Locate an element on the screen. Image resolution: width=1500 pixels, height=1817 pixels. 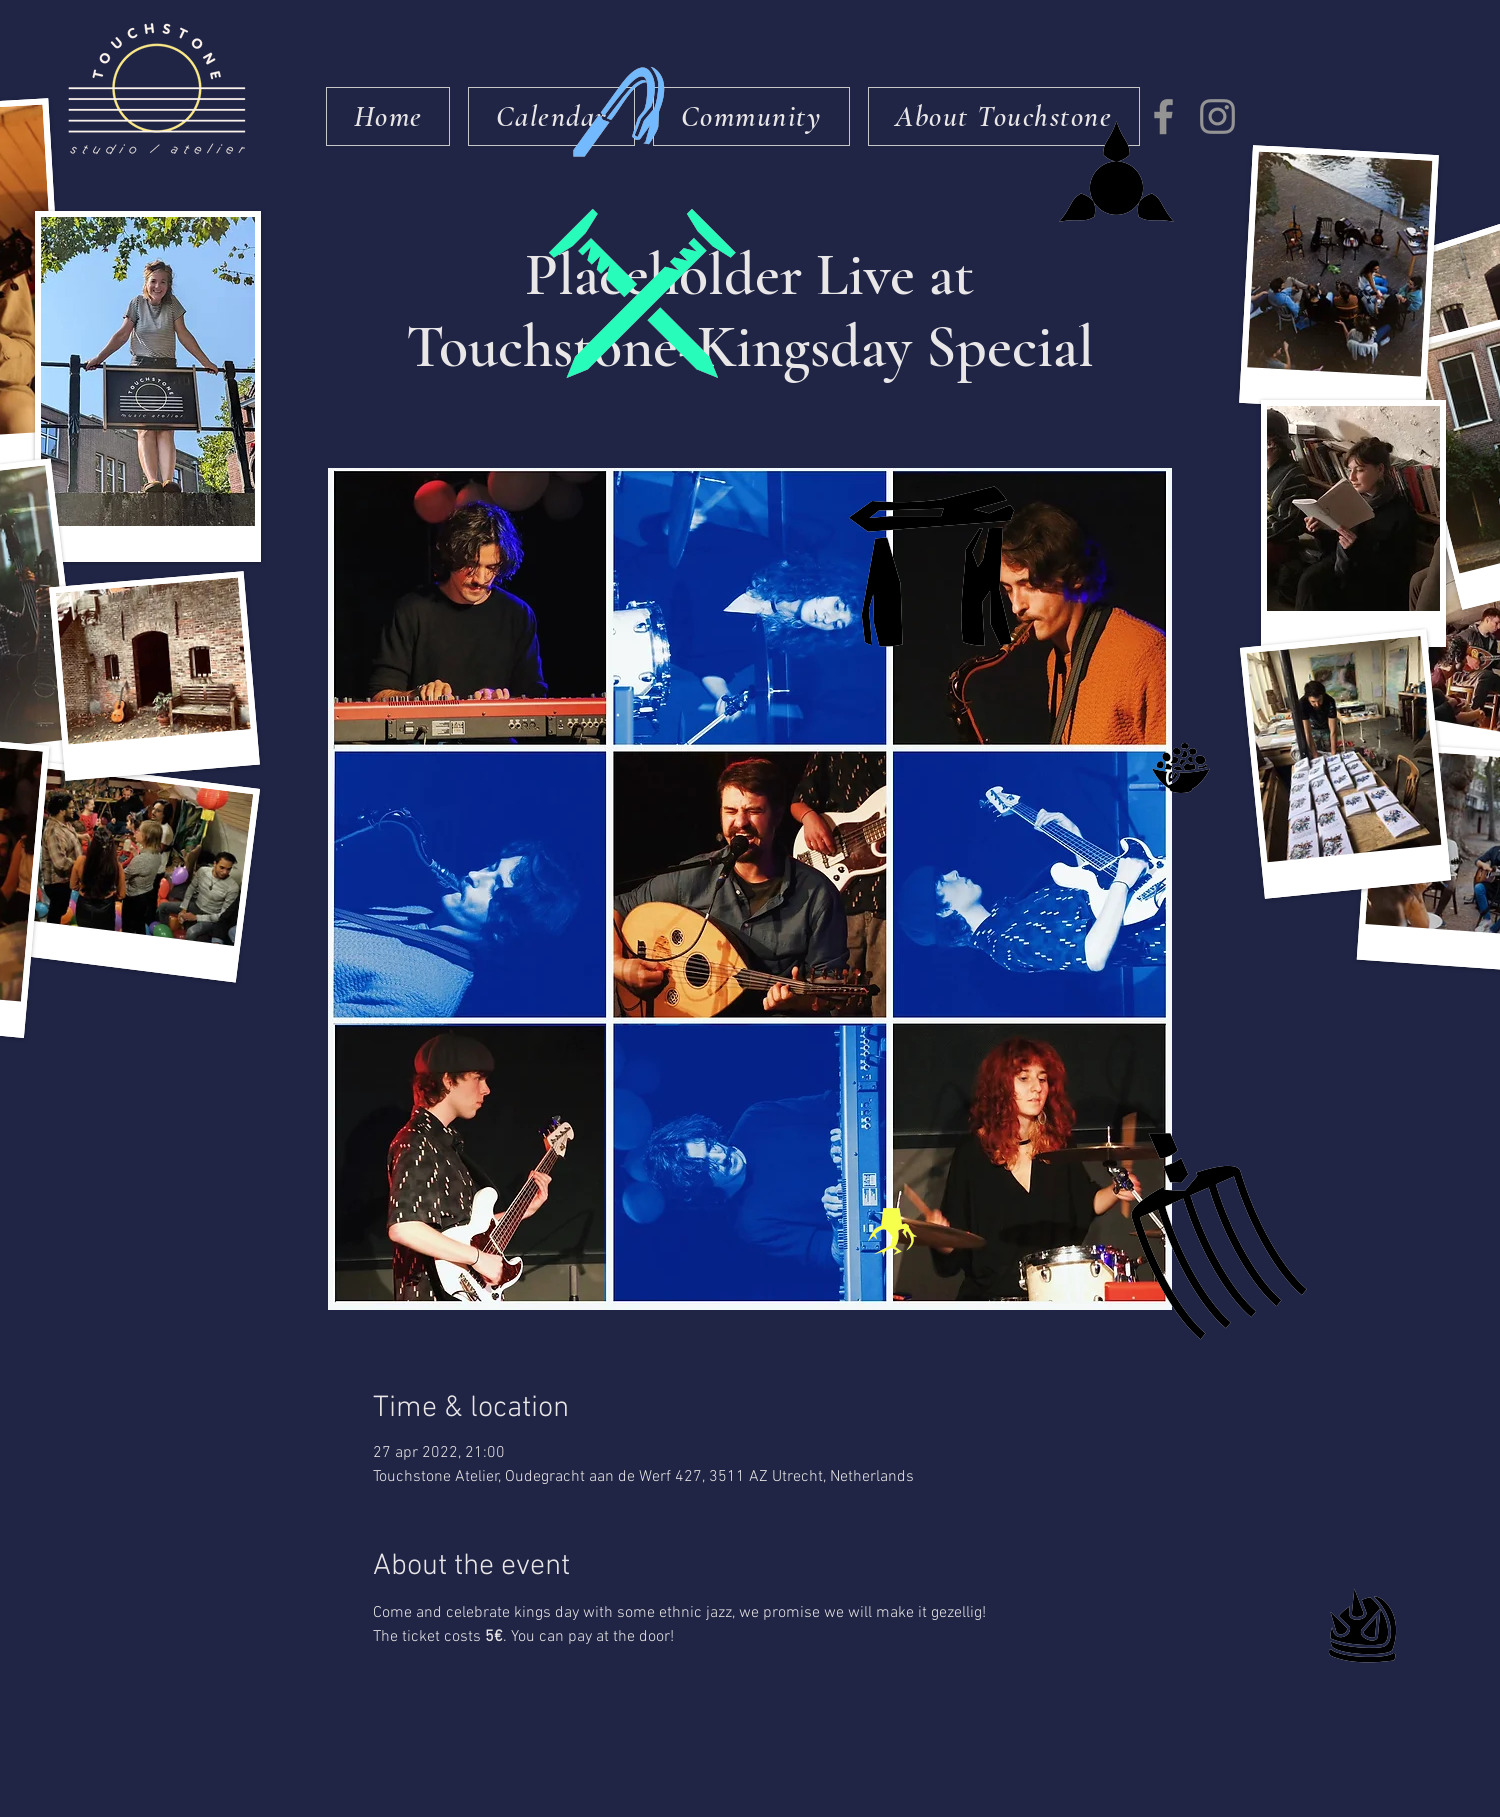
view fruit or berry recipes is located at coordinates (1181, 768).